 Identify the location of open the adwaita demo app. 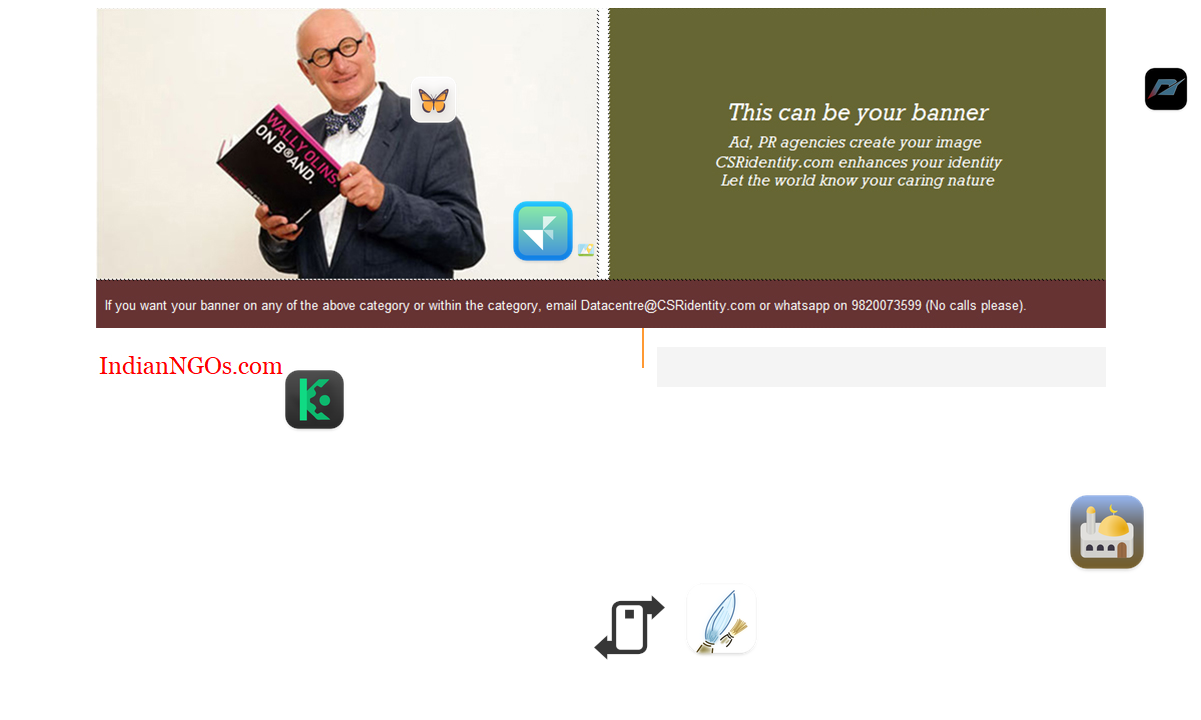
(543, 231).